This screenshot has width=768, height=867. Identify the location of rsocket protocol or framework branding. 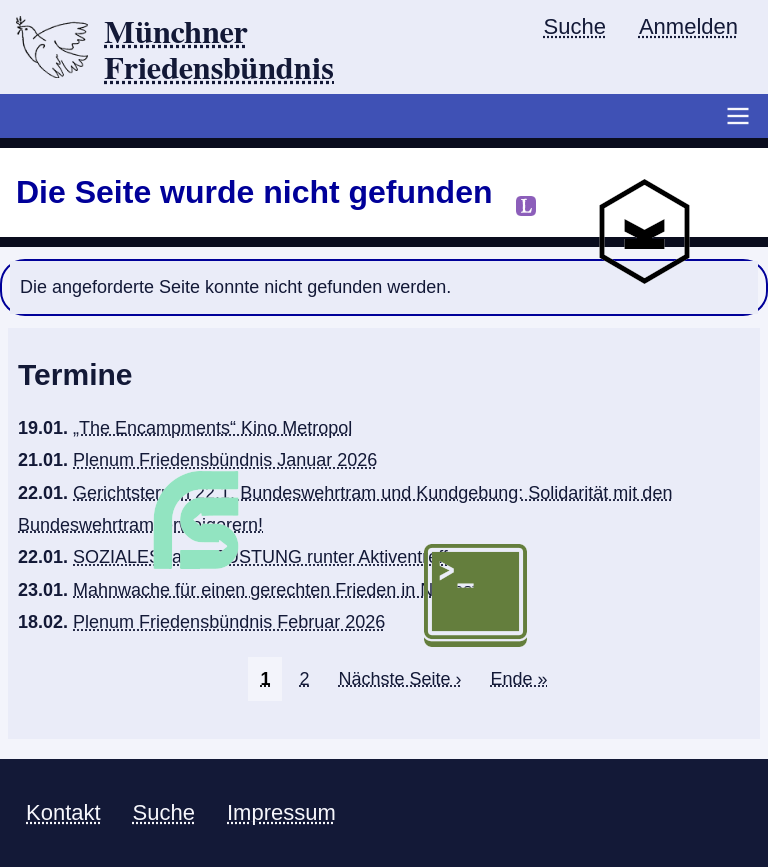
(196, 520).